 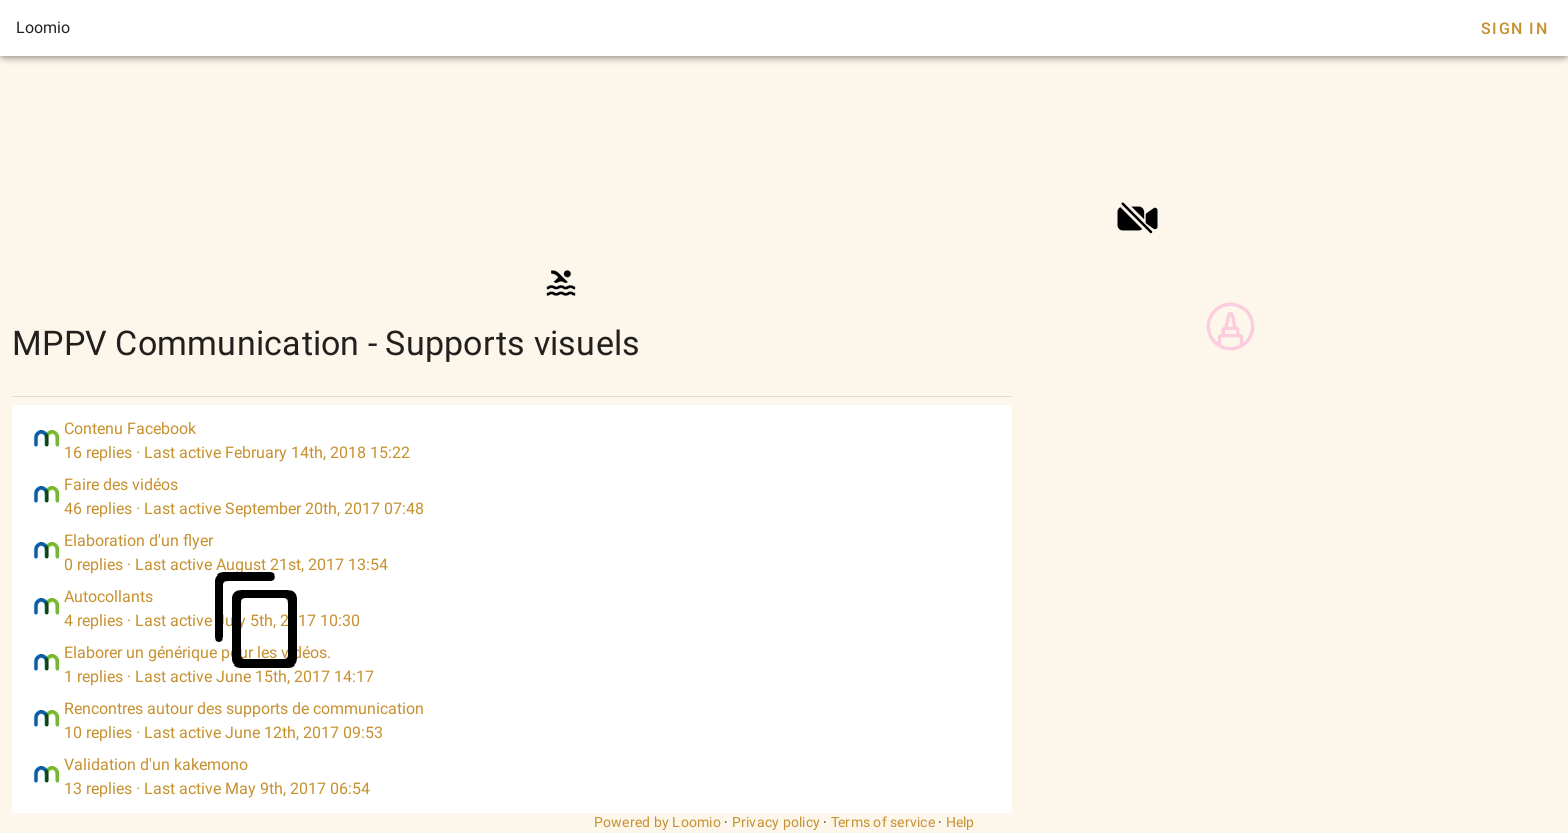 I want to click on indicates swimming pool amenity available, so click(x=561, y=283).